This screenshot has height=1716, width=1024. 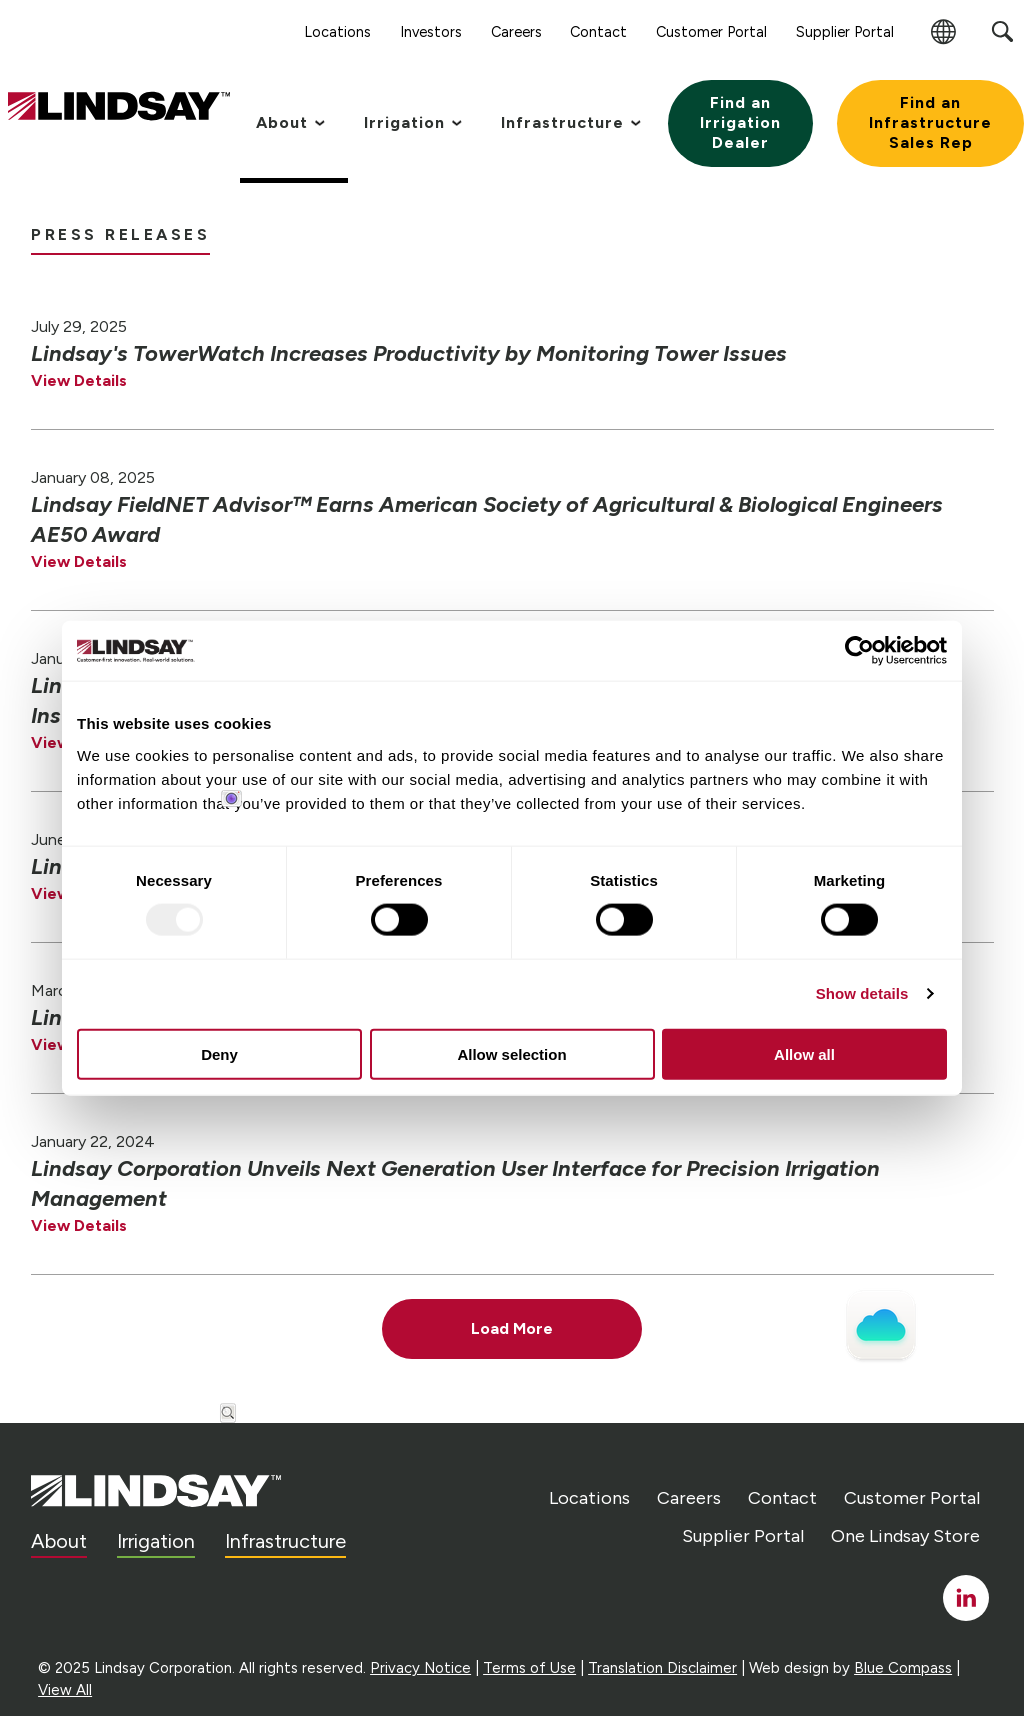 What do you see at coordinates (231, 798) in the screenshot?
I see `open cheese webcam application` at bounding box center [231, 798].